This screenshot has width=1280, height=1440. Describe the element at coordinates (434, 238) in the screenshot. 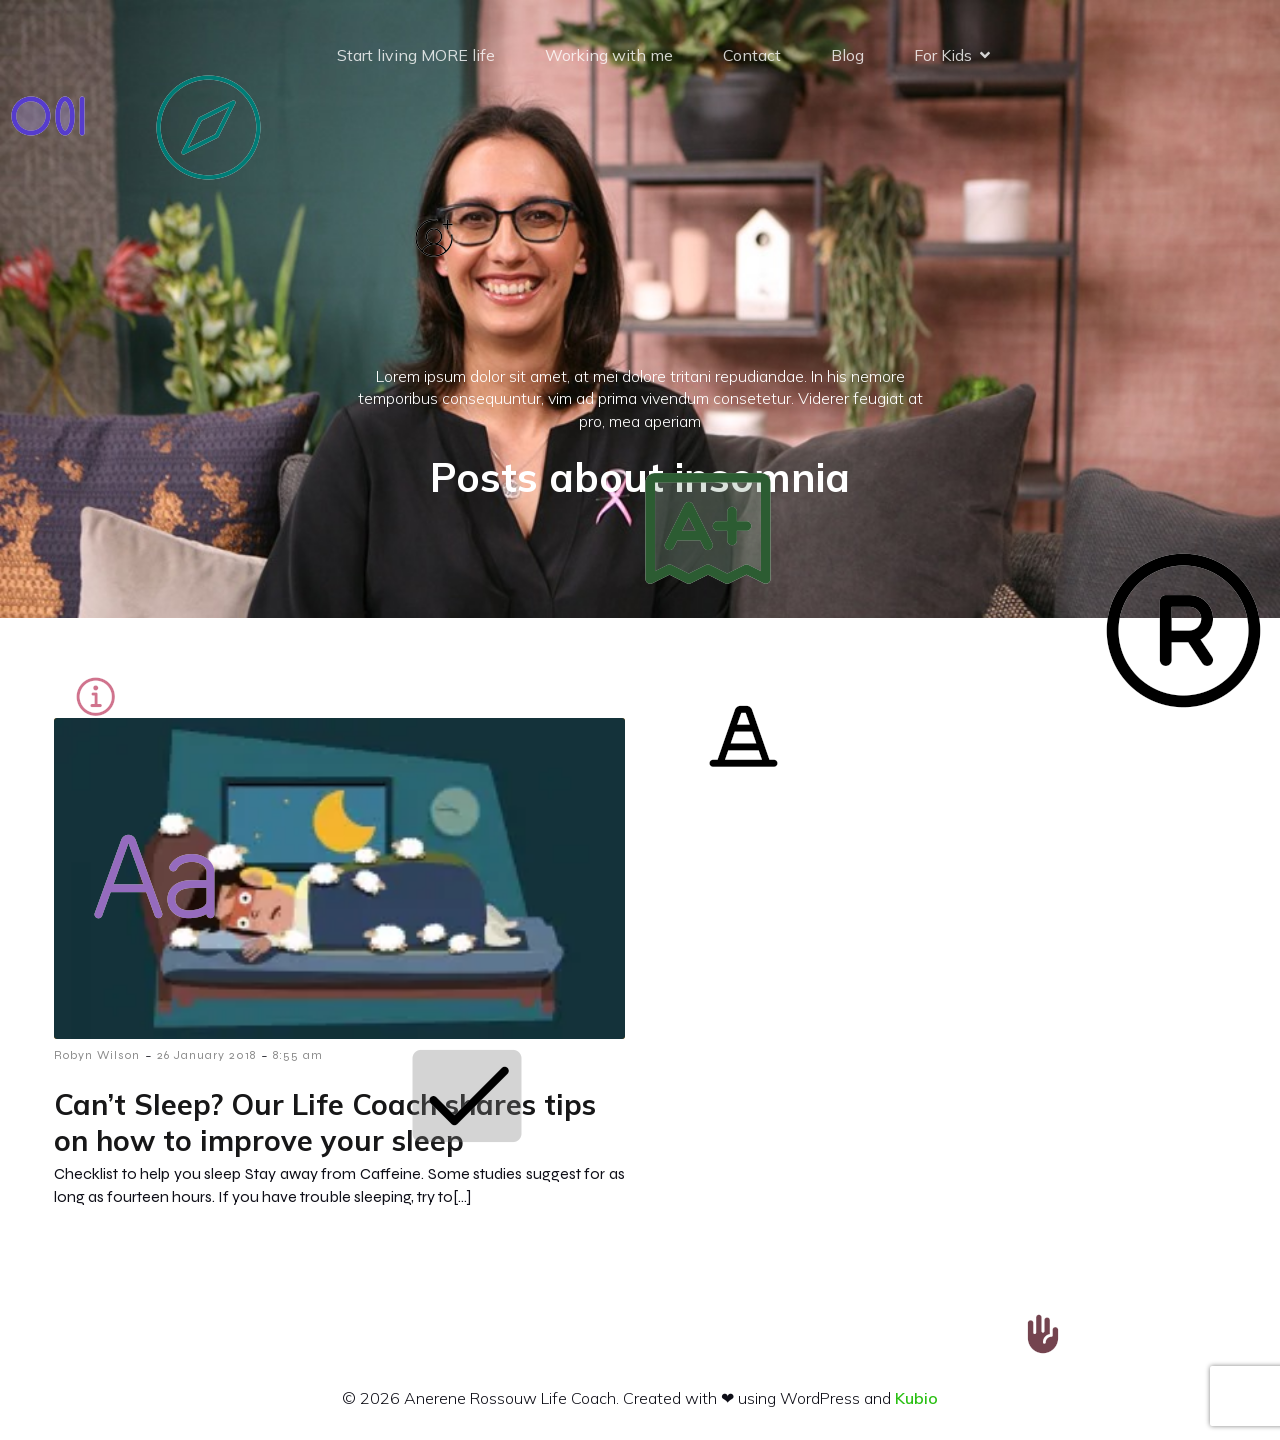

I see `add a new user or contact` at that location.